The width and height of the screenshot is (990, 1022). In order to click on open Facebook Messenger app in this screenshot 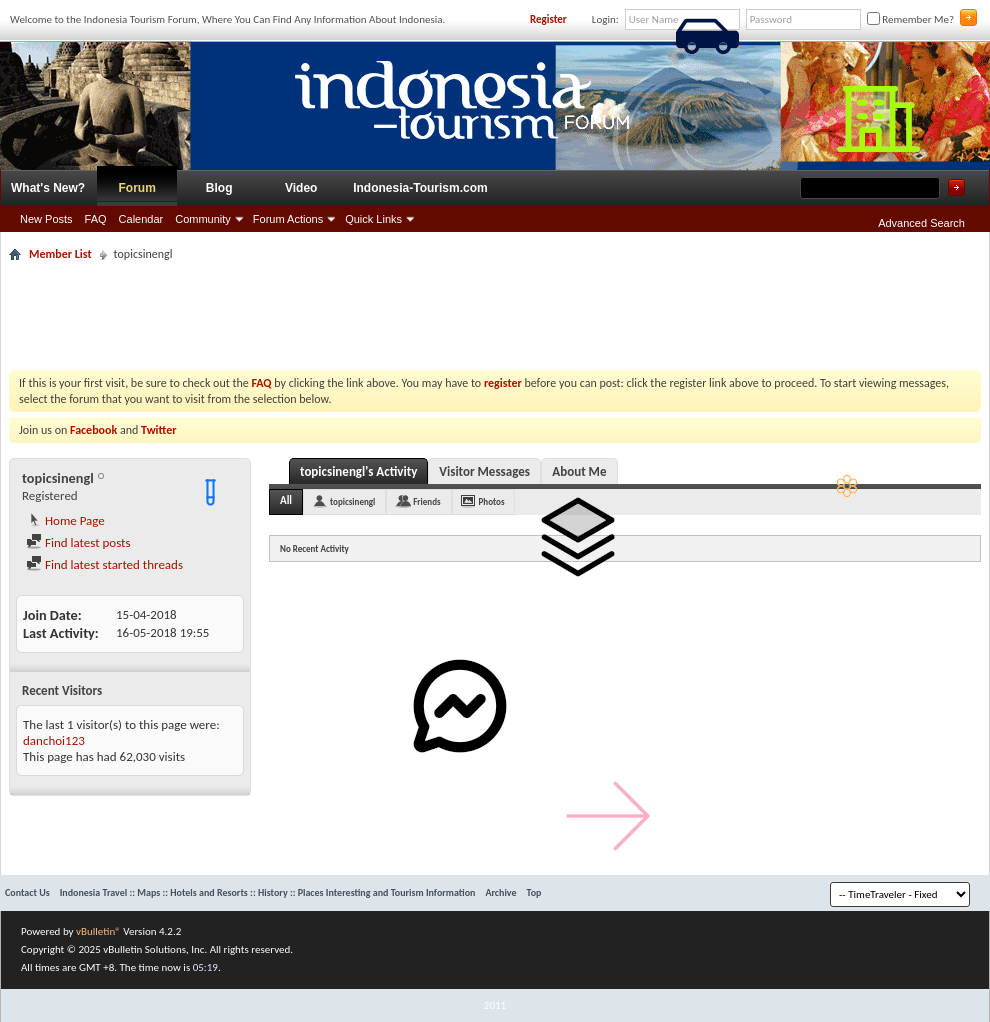, I will do `click(460, 706)`.